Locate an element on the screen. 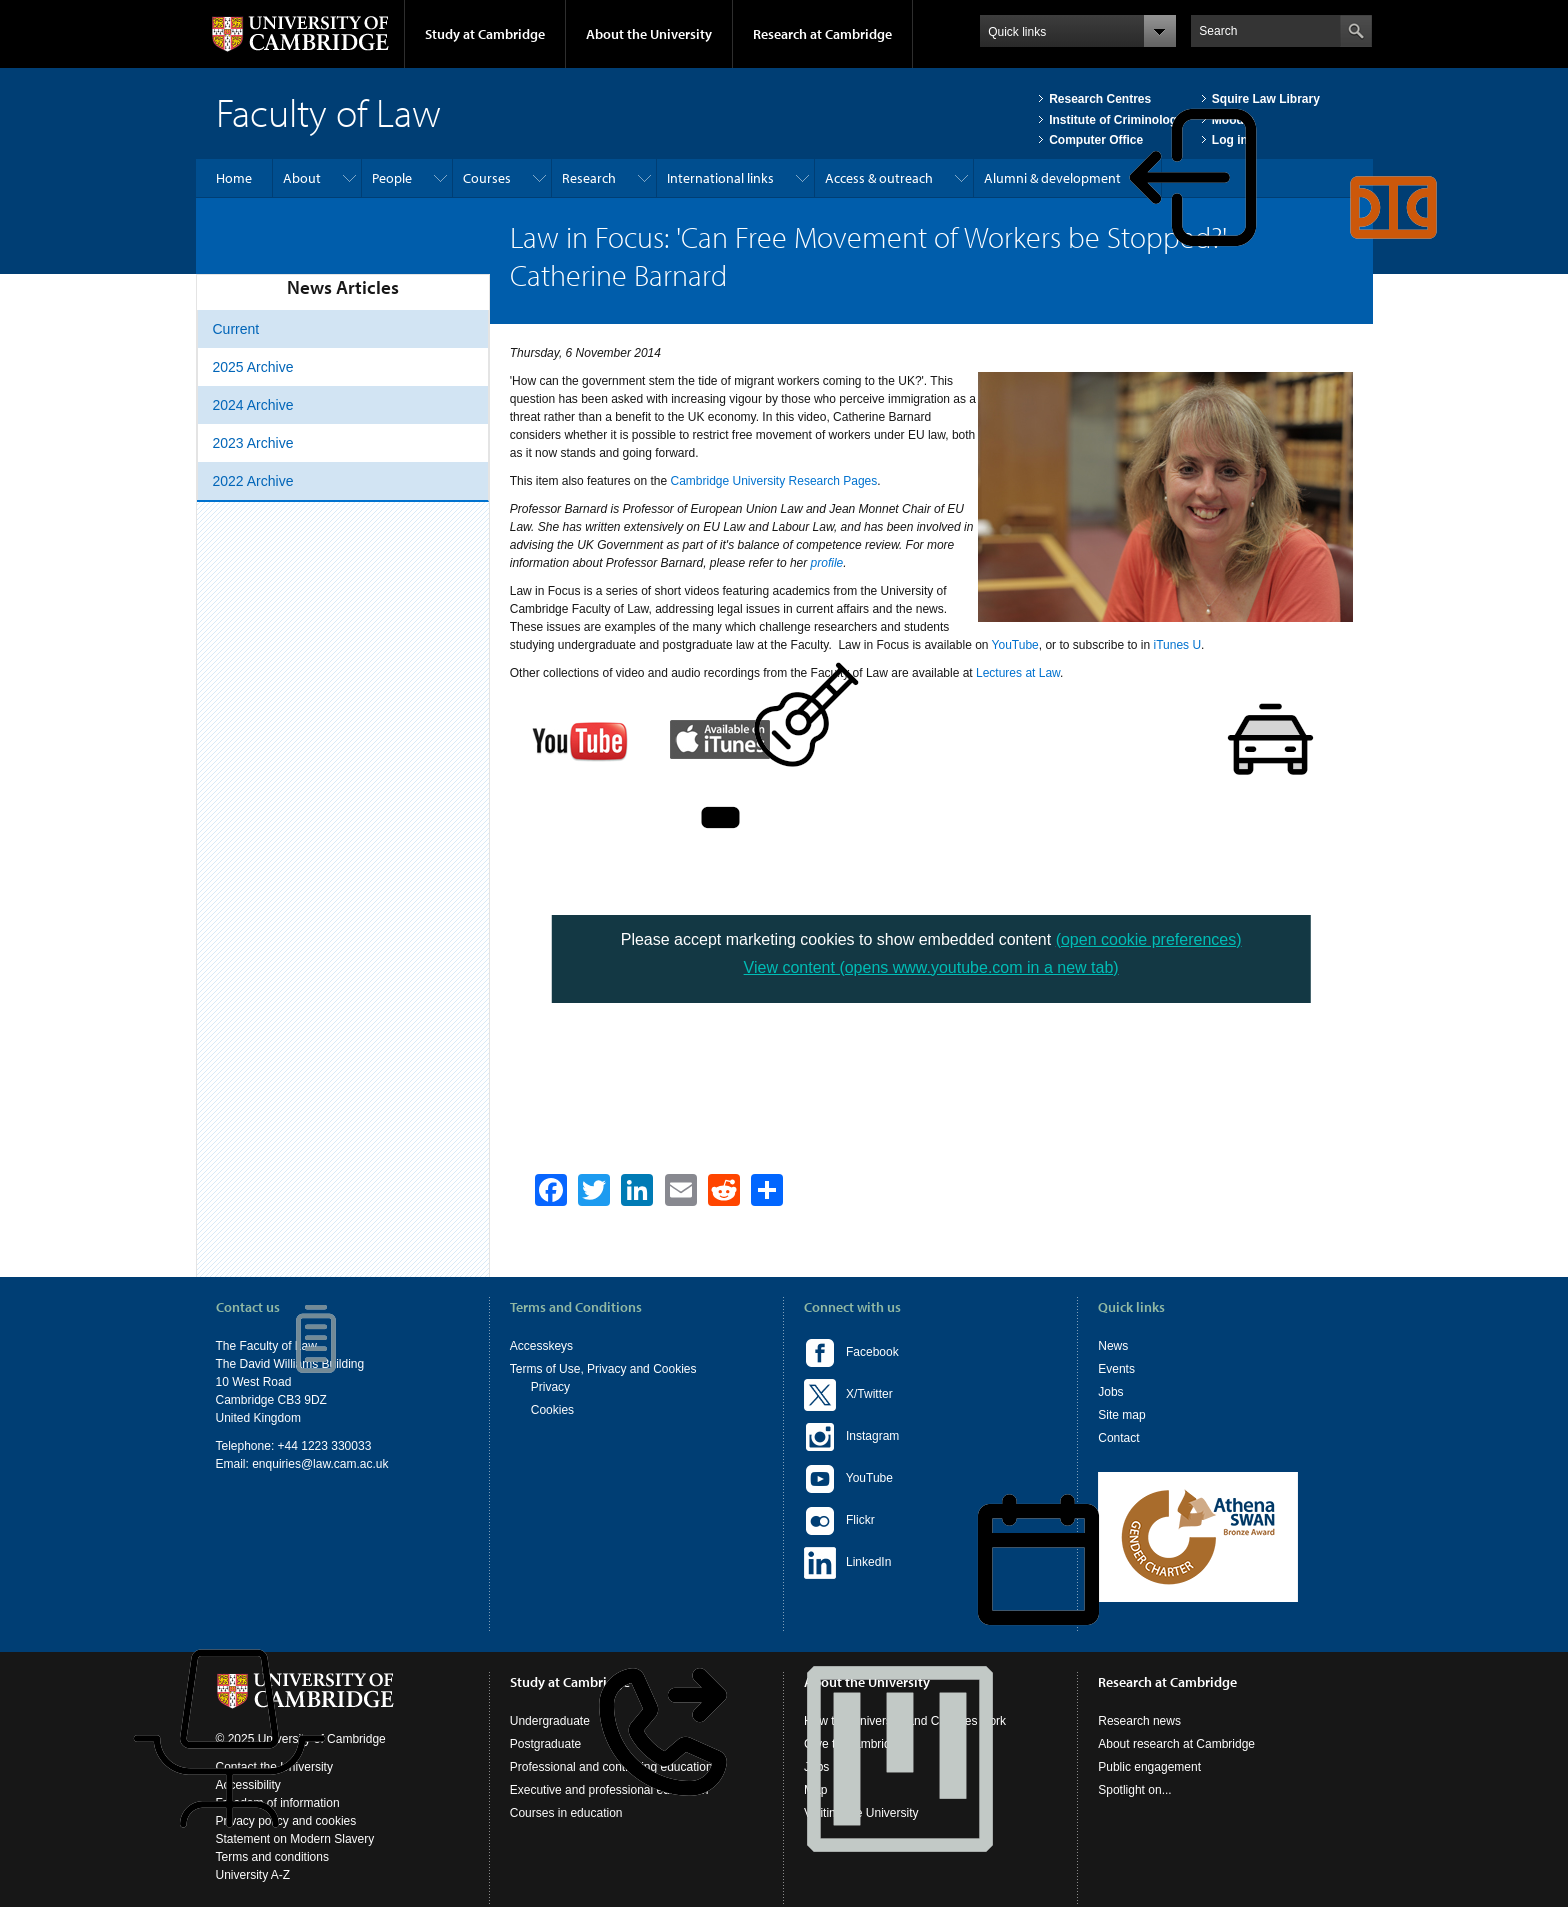 The width and height of the screenshot is (1568, 1907). transfer an active call to another person is located at coordinates (665, 1729).